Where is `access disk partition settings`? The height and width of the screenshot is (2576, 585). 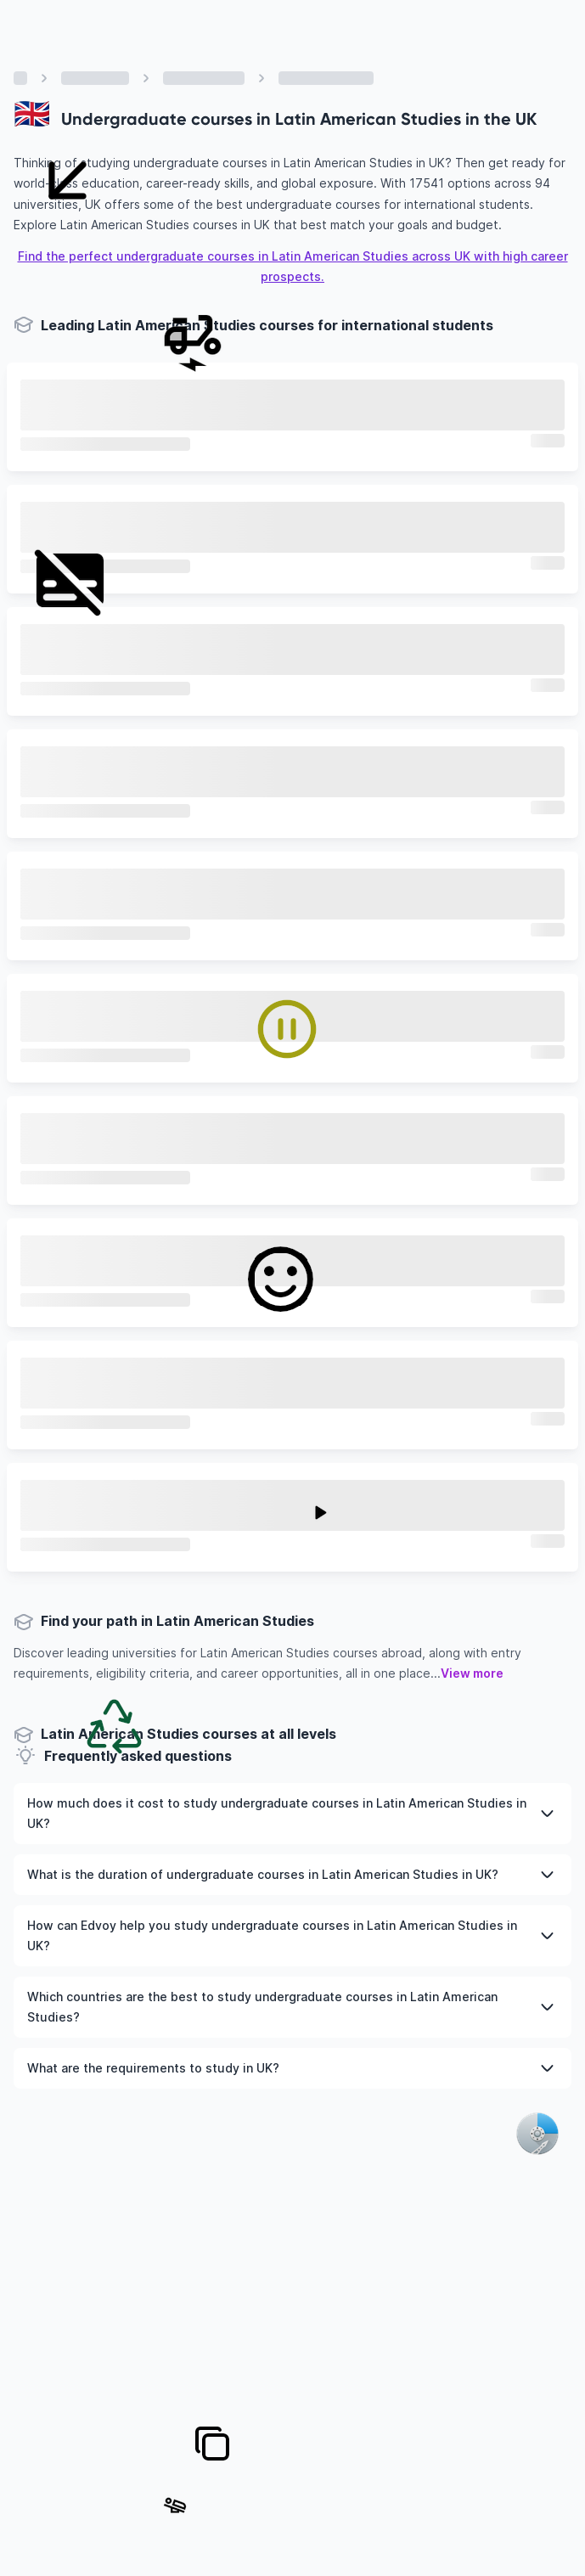
access disk partition settings is located at coordinates (537, 2134).